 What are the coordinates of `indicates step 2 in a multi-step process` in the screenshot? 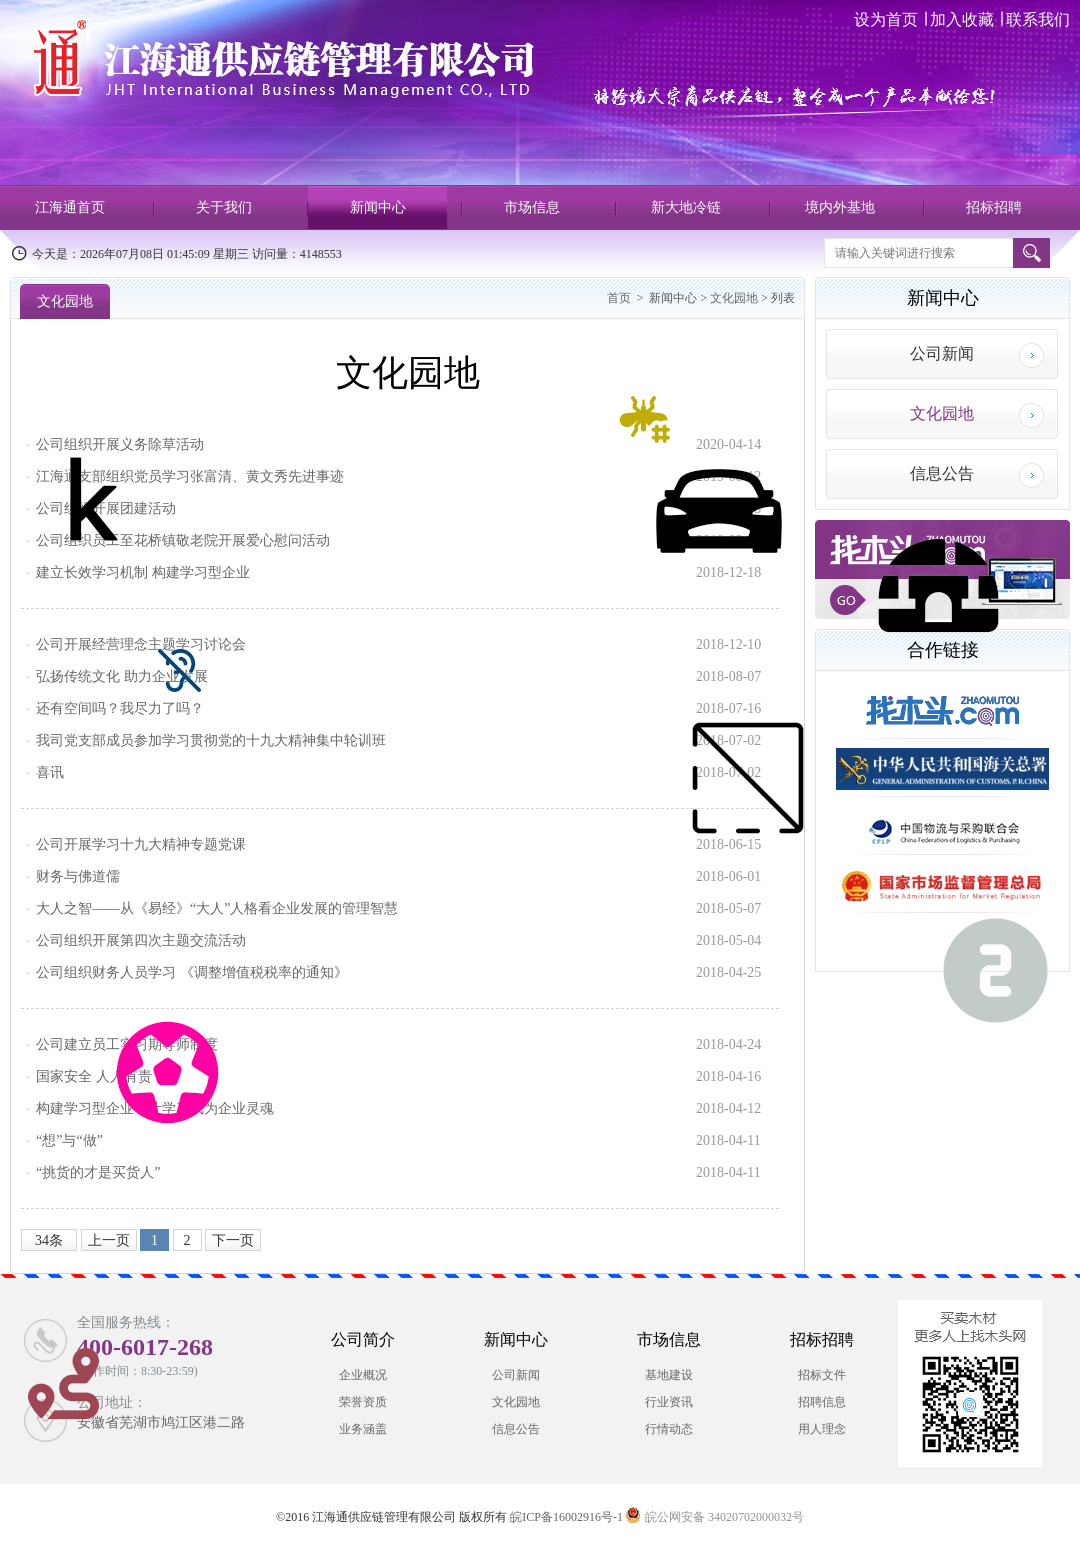 It's located at (995, 970).